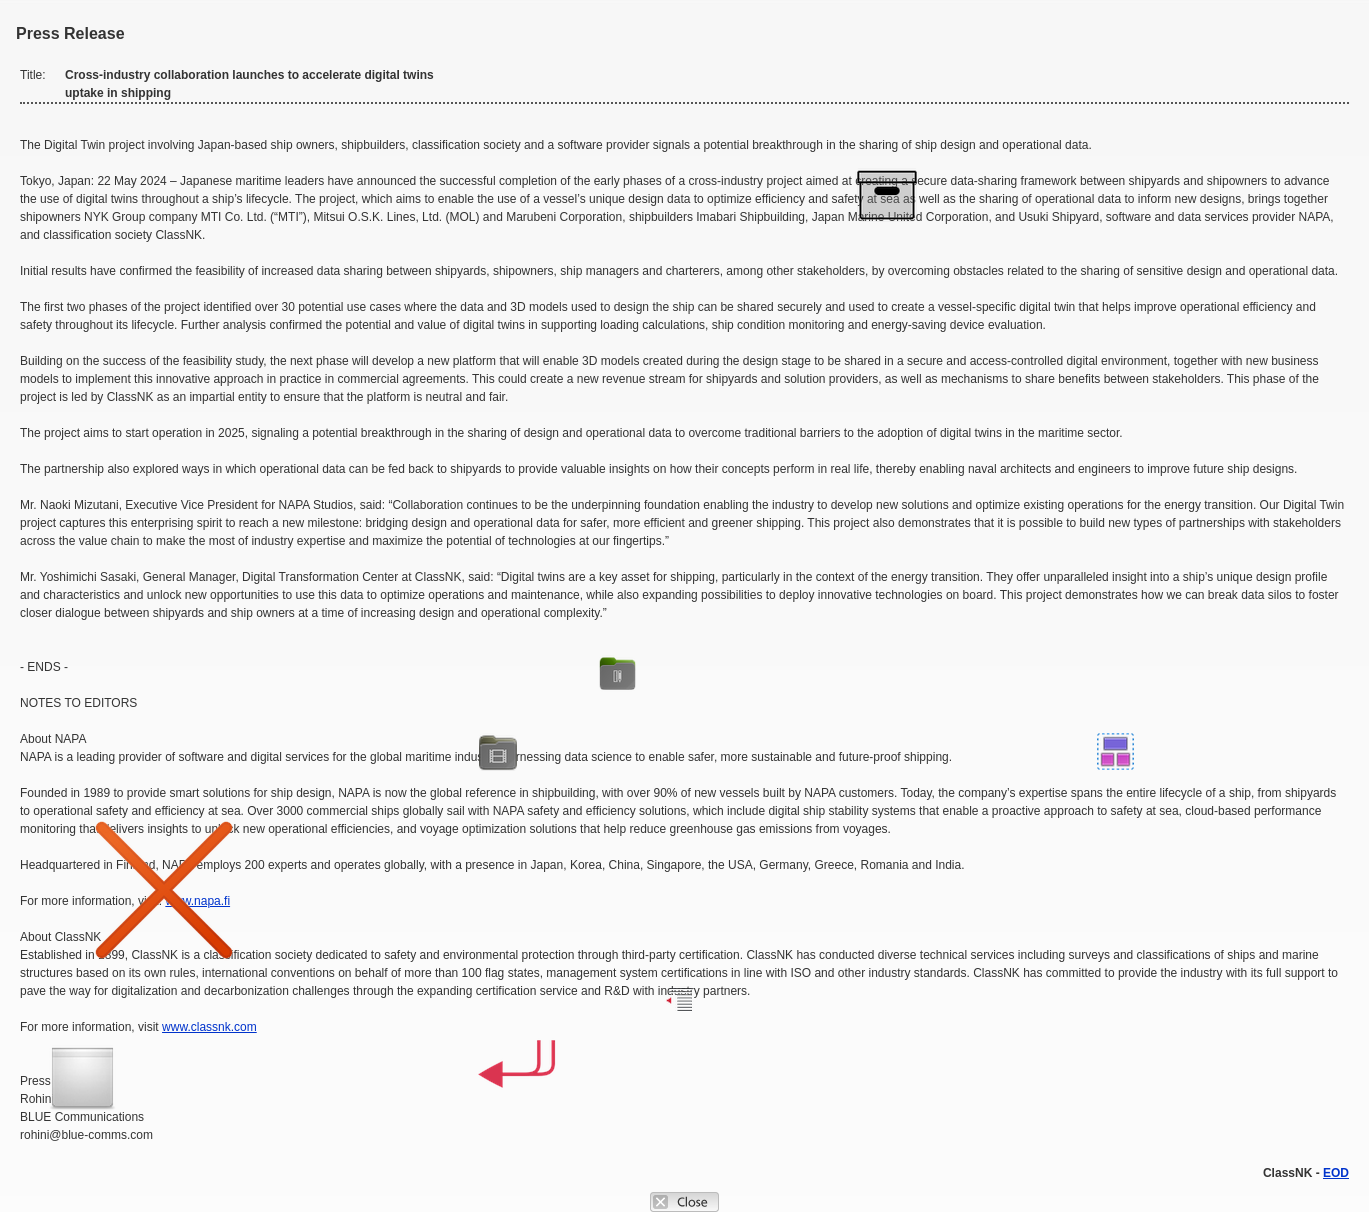 Image resolution: width=1369 pixels, height=1212 pixels. What do you see at coordinates (164, 890) in the screenshot?
I see `delete or remove an item` at bounding box center [164, 890].